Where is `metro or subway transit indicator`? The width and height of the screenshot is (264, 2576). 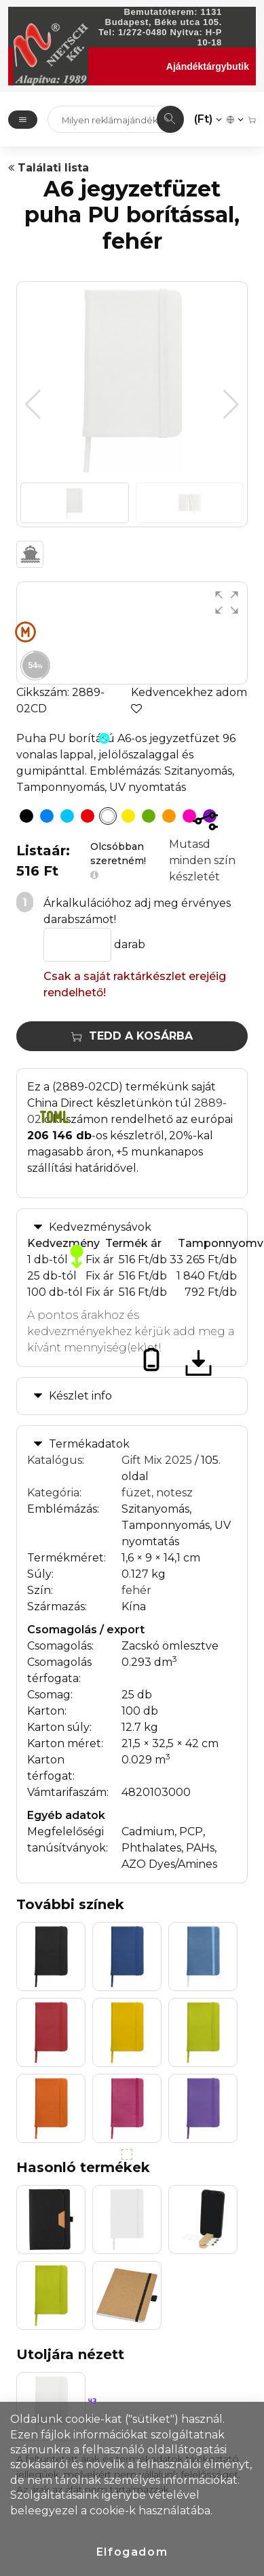
metro or subway transit indicator is located at coordinates (25, 632).